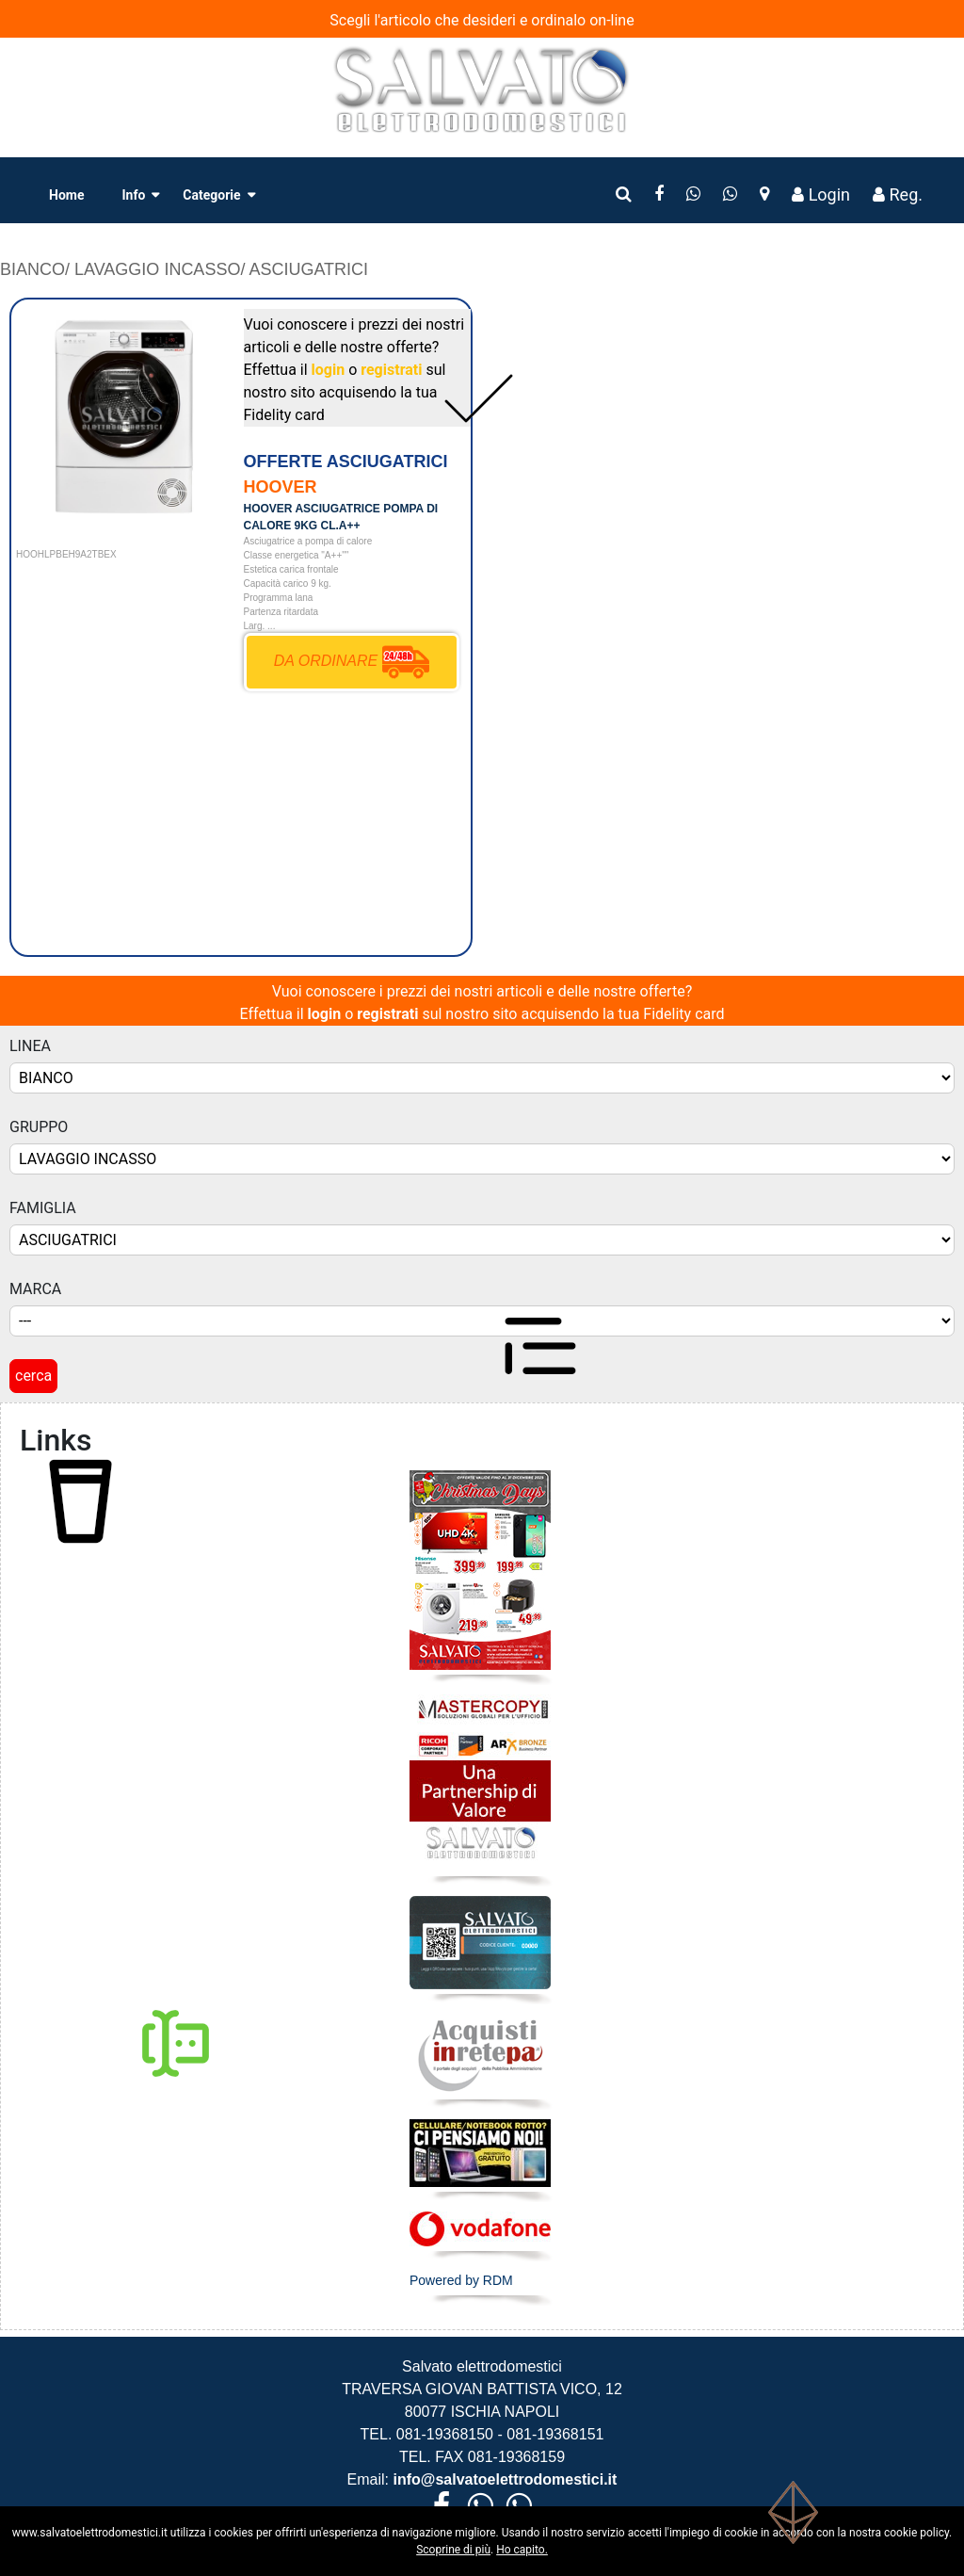 The width and height of the screenshot is (964, 2576). Describe the element at coordinates (793, 2512) in the screenshot. I see `view ethereum balance or wallet` at that location.